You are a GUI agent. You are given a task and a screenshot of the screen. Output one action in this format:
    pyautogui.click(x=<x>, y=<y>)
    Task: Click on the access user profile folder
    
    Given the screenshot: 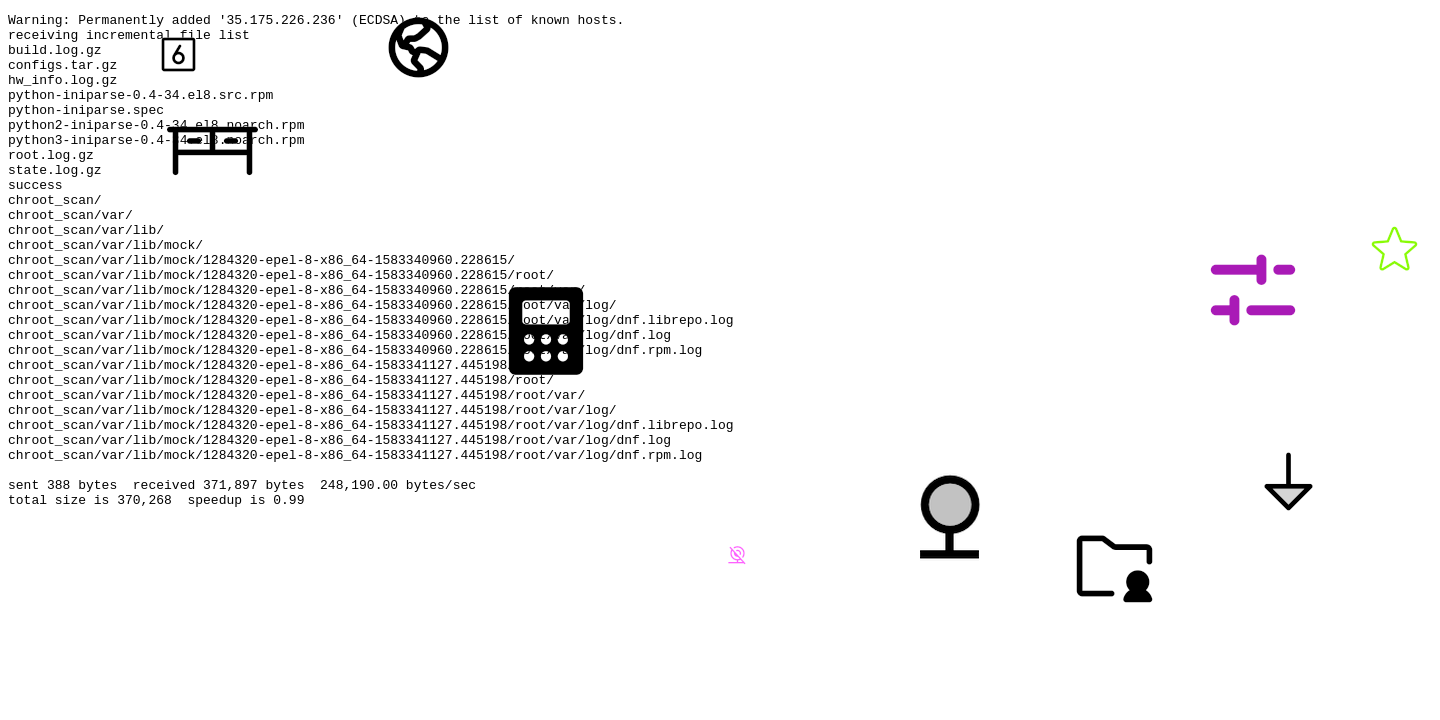 What is the action you would take?
    pyautogui.click(x=1114, y=564)
    